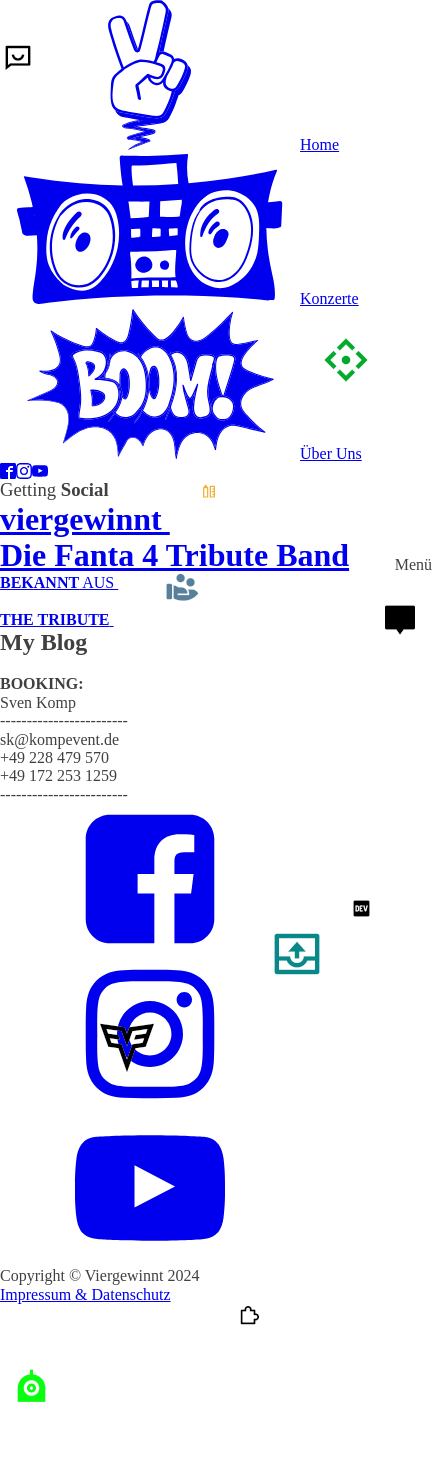 The image size is (432, 1459). What do you see at coordinates (400, 619) in the screenshot?
I see `open chat or messaging` at bounding box center [400, 619].